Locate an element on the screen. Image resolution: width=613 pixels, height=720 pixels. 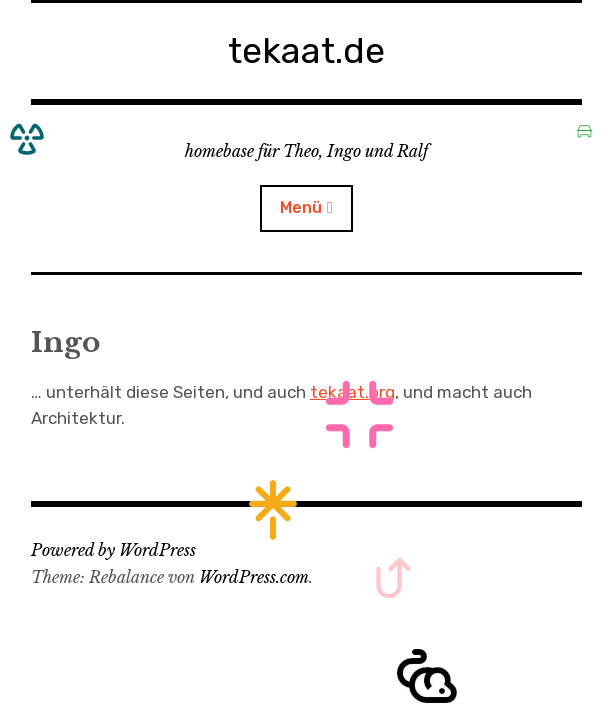
exit fullscreen mode is located at coordinates (359, 414).